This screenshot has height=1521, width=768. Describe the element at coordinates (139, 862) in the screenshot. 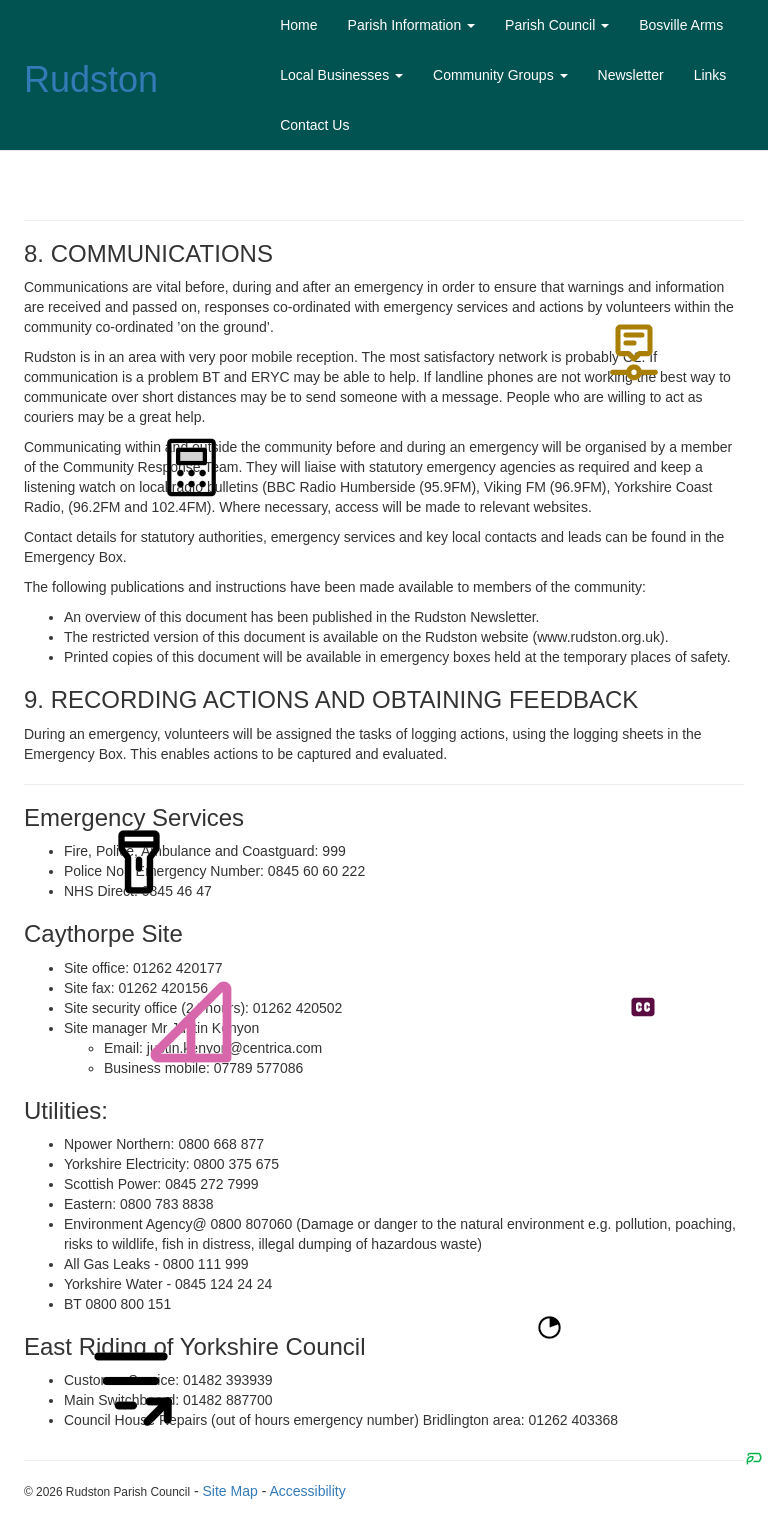

I see `toggle flashlight on or off` at that location.